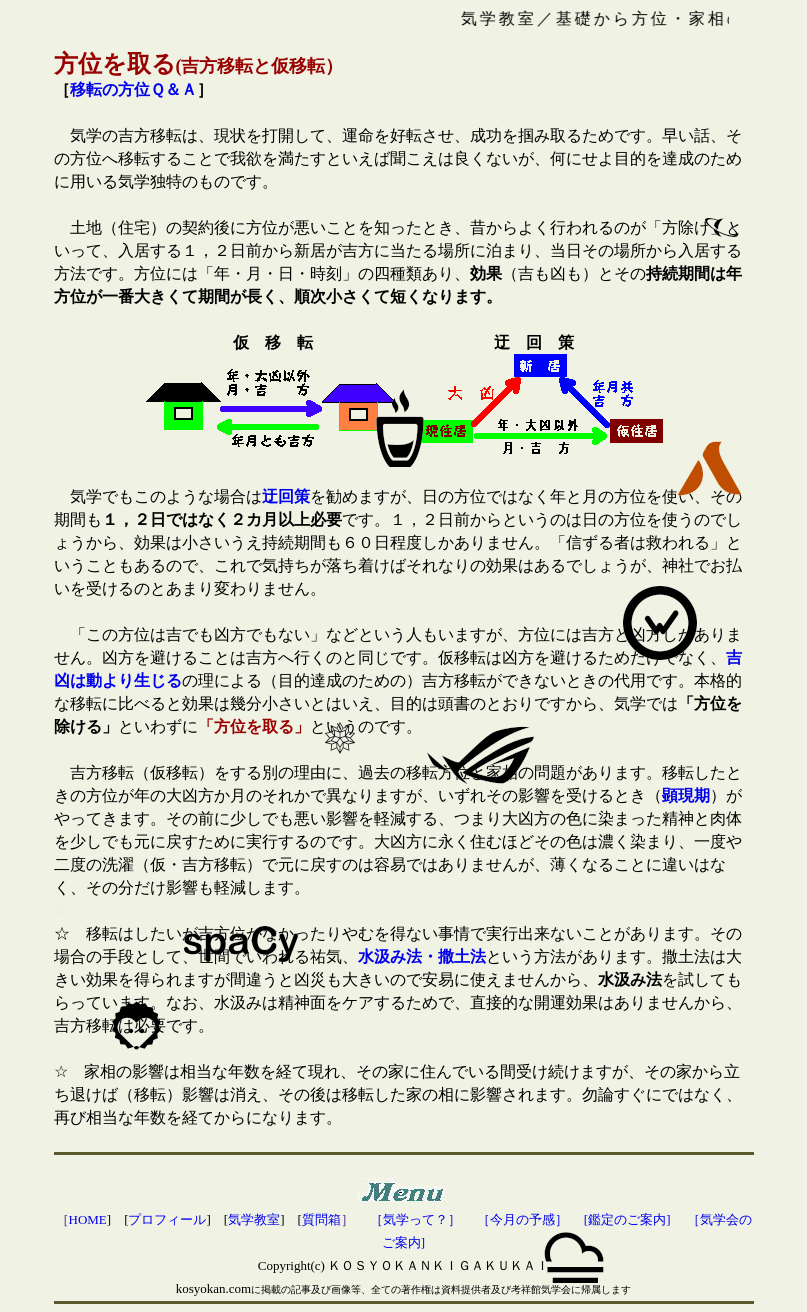 The image size is (807, 1312). What do you see at coordinates (660, 623) in the screenshot?
I see `open wakatime dashboard` at bounding box center [660, 623].